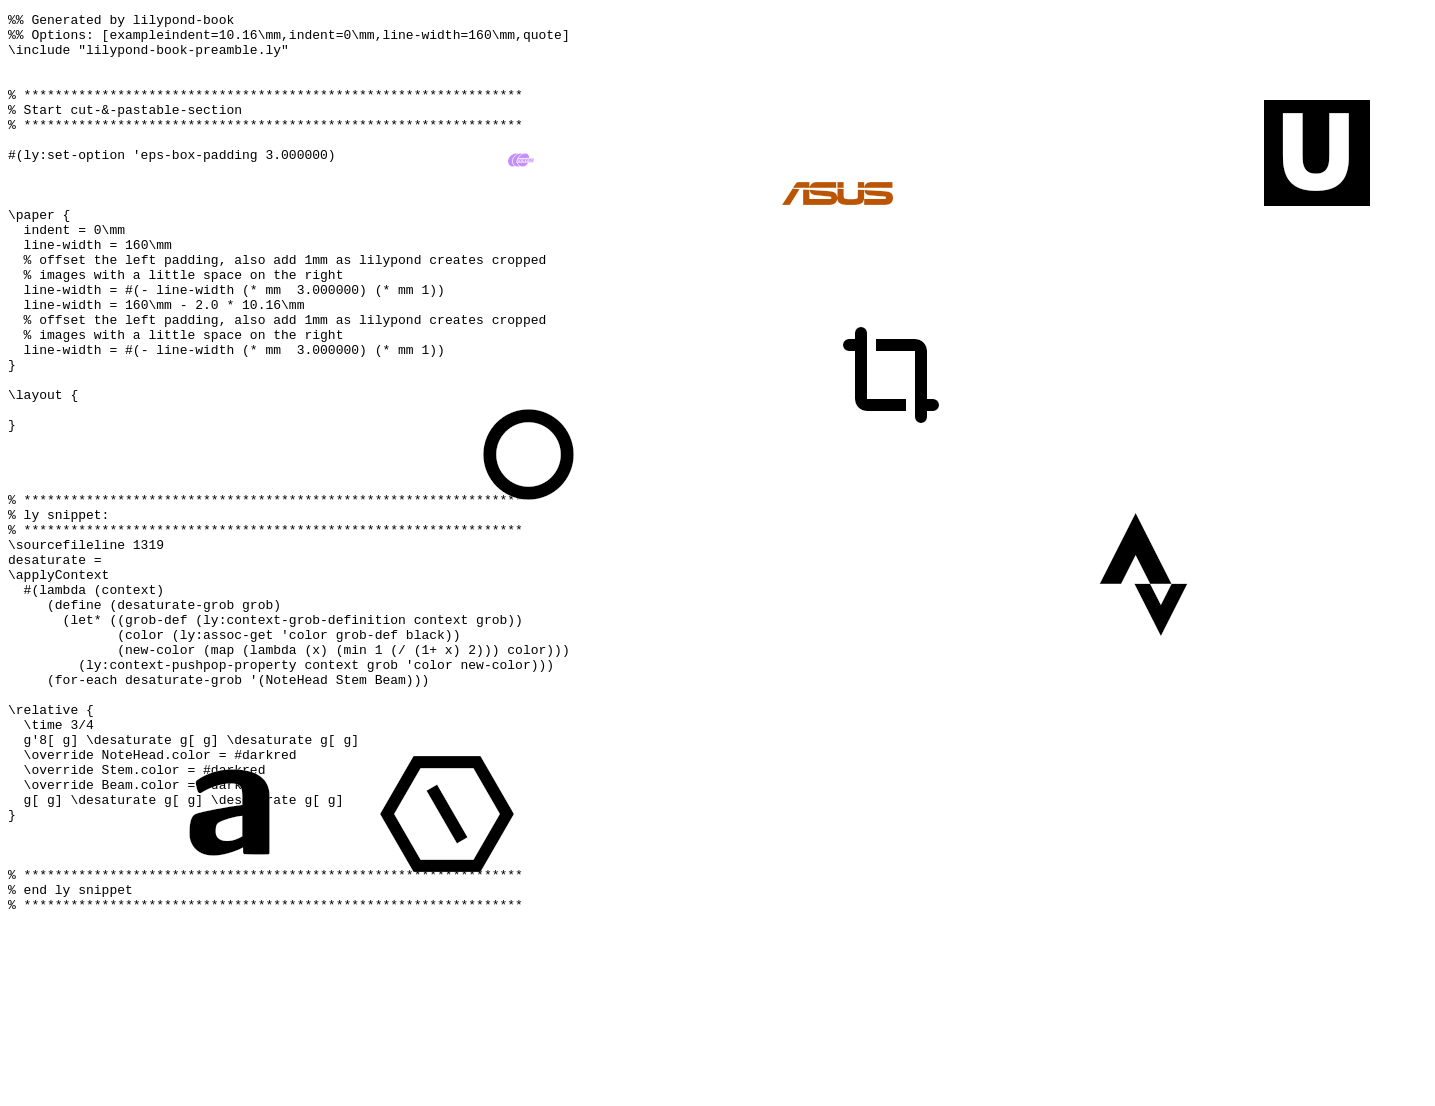  What do you see at coordinates (891, 375) in the screenshot?
I see `crop or resize an image` at bounding box center [891, 375].